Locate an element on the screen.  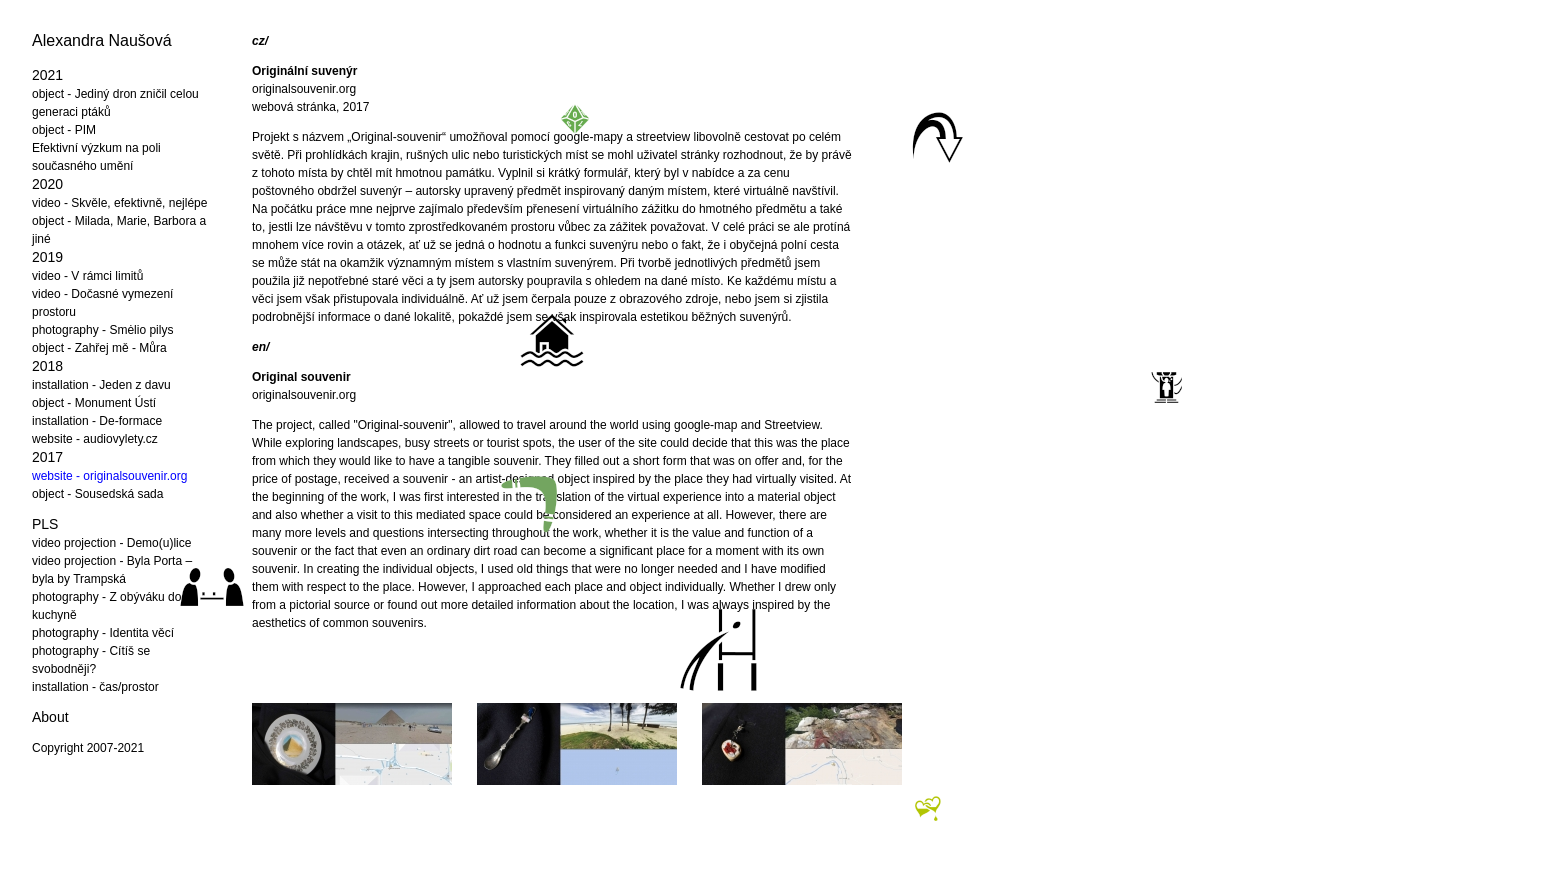
boomerang weapon or tool in a game inventory is located at coordinates (529, 504).